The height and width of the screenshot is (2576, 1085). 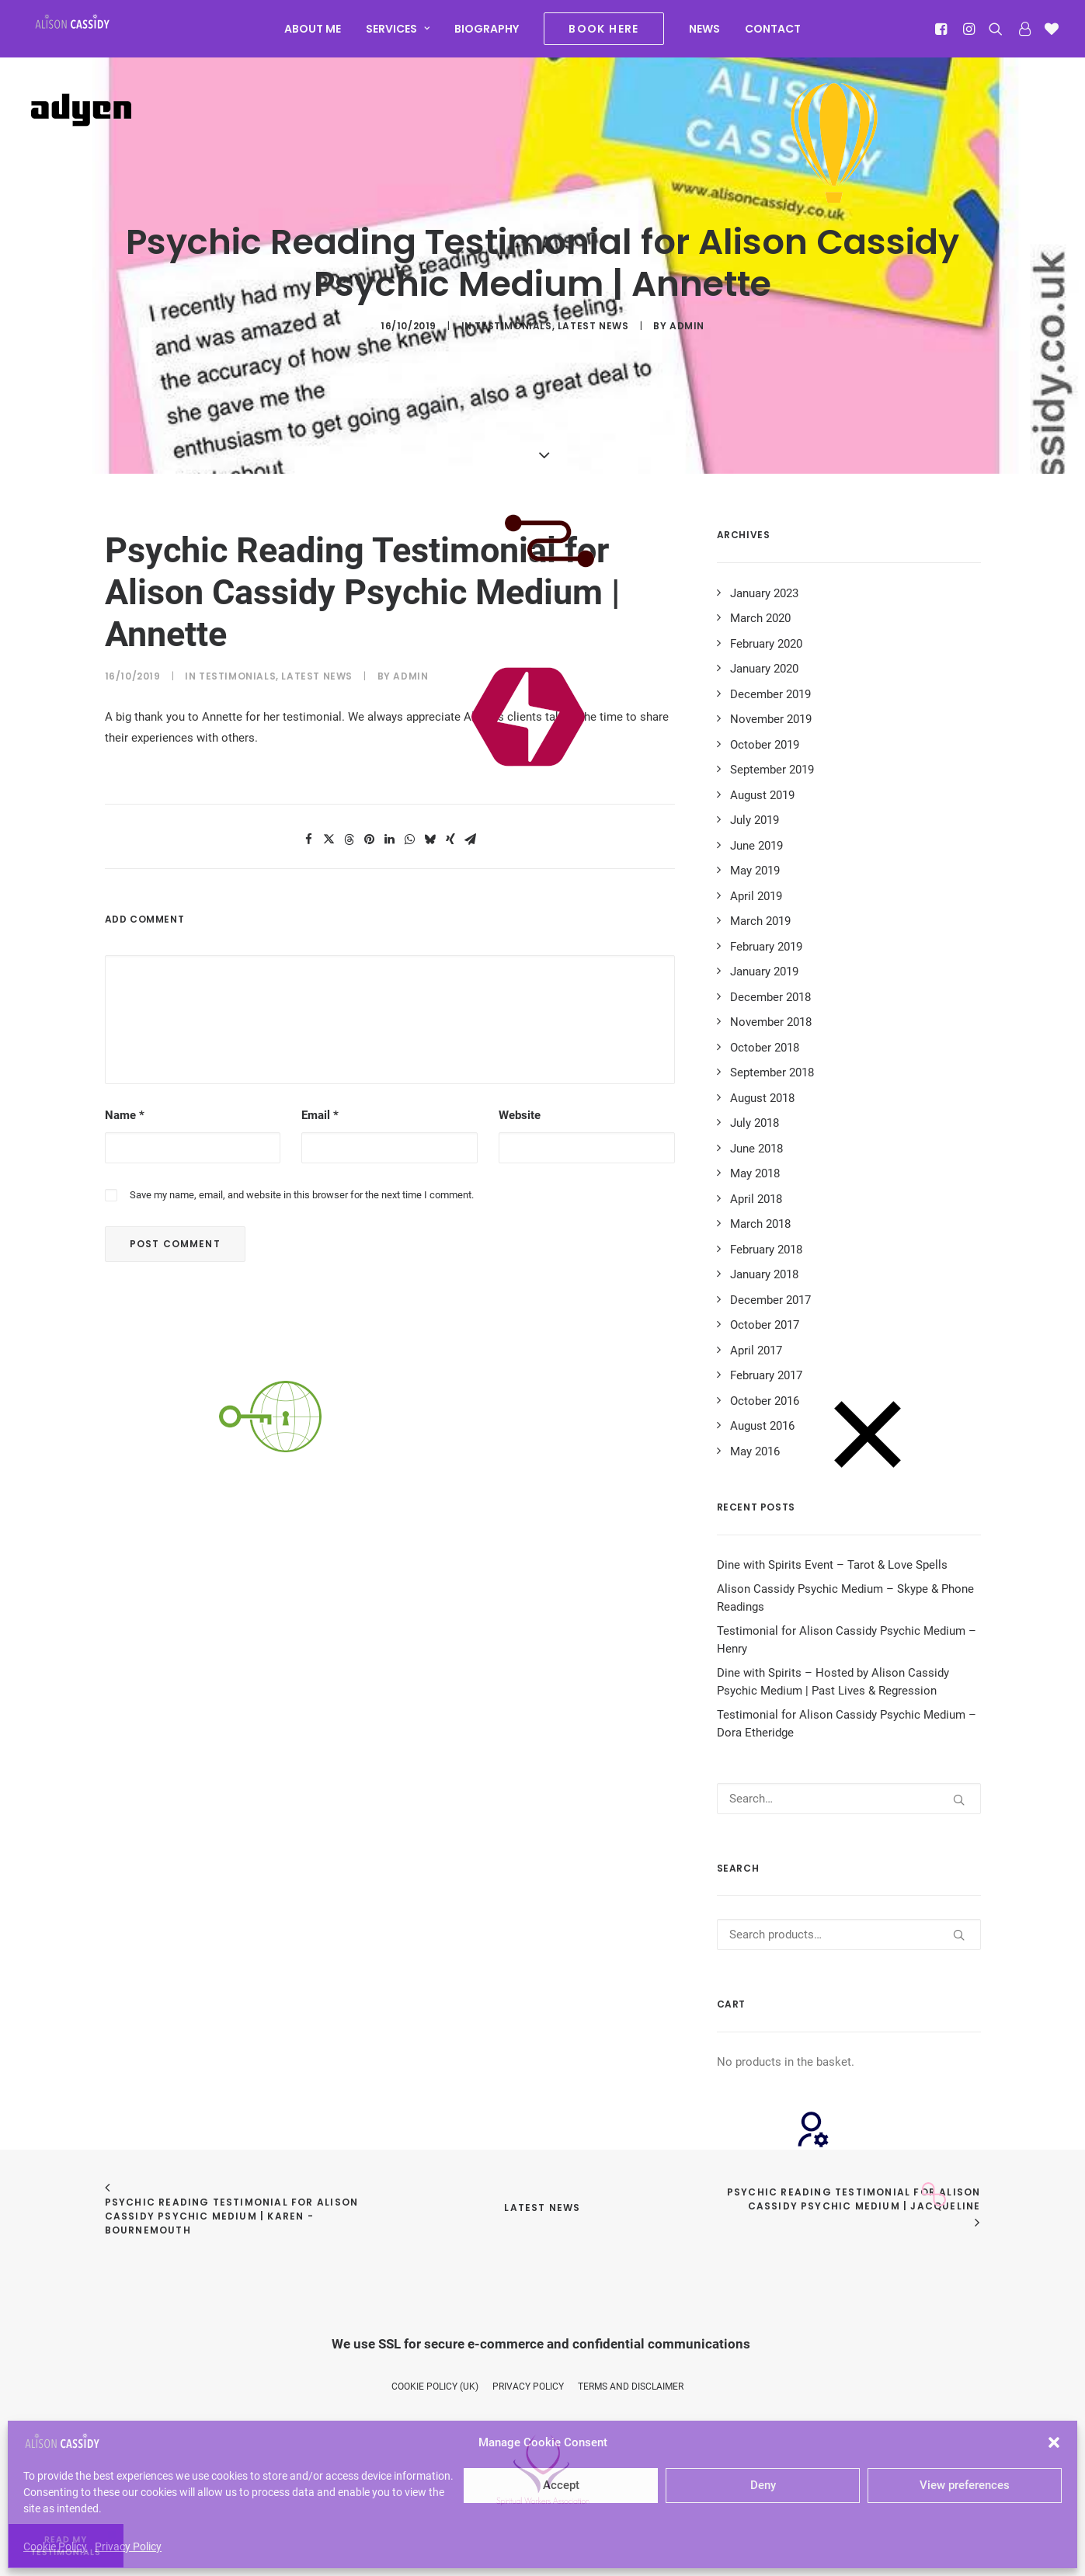 I want to click on access user account settings, so click(x=811, y=2129).